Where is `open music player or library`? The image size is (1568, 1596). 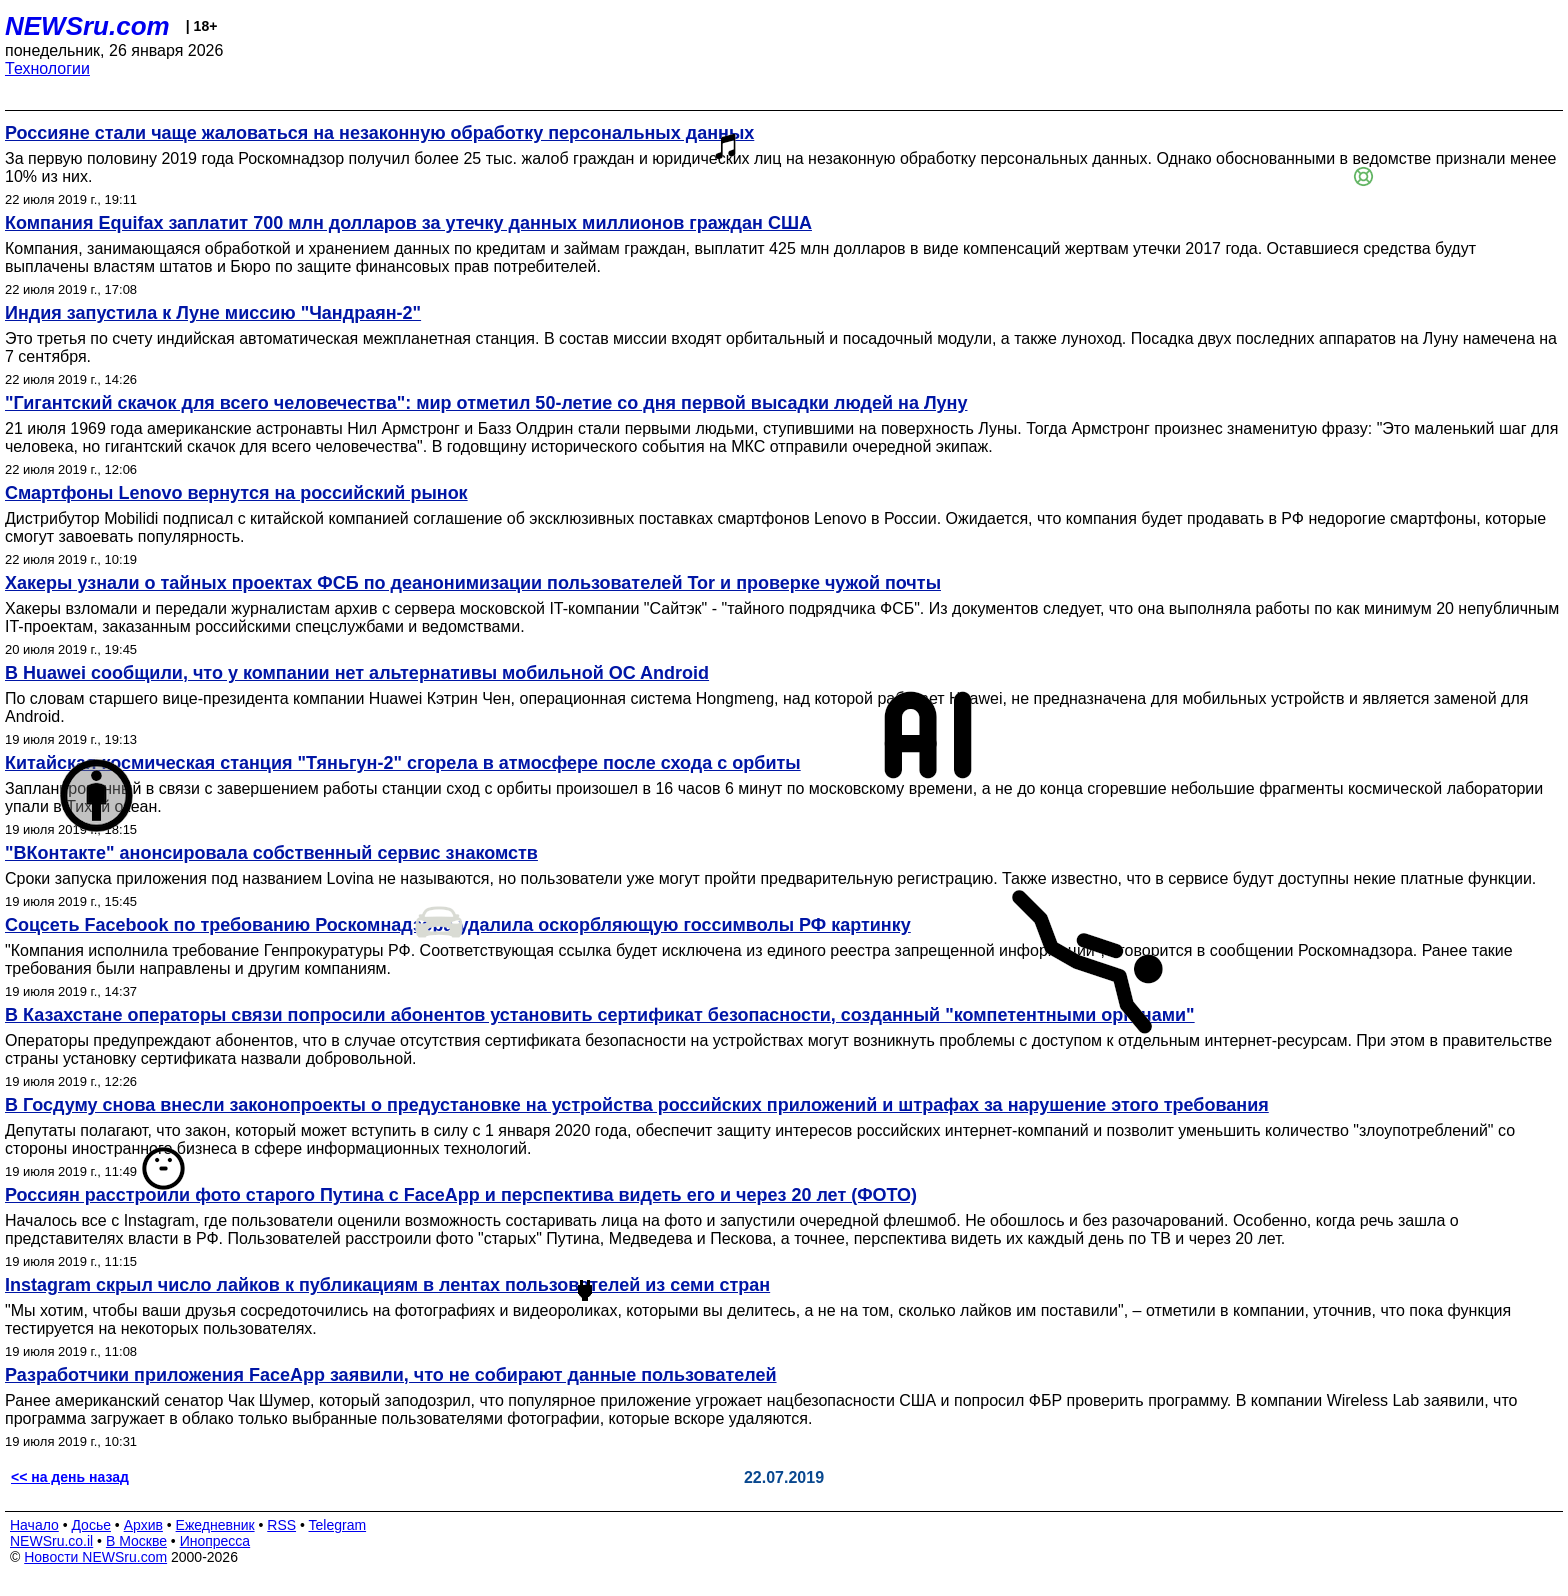
open music player or library is located at coordinates (725, 146).